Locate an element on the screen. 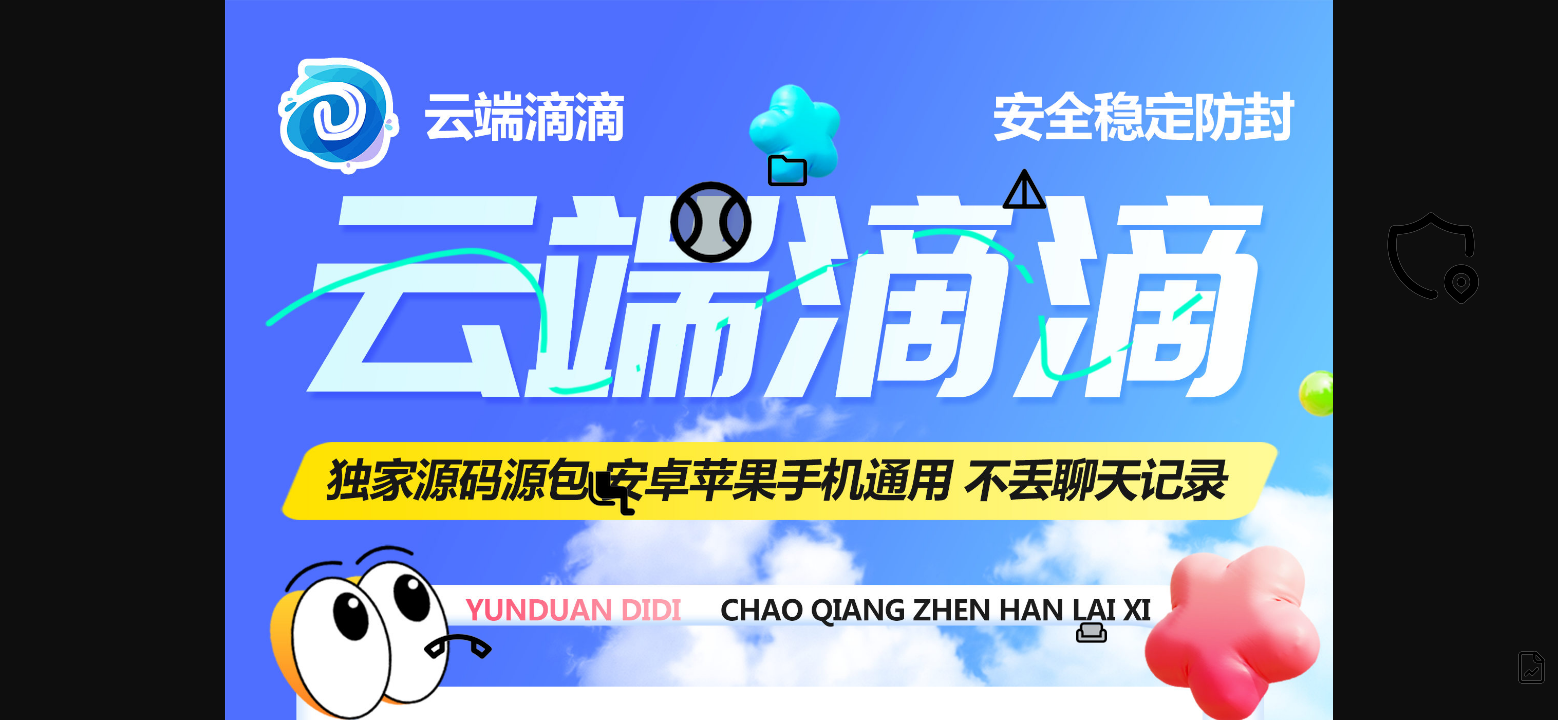 This screenshot has width=1558, height=720. view image details or metadata is located at coordinates (1024, 187).